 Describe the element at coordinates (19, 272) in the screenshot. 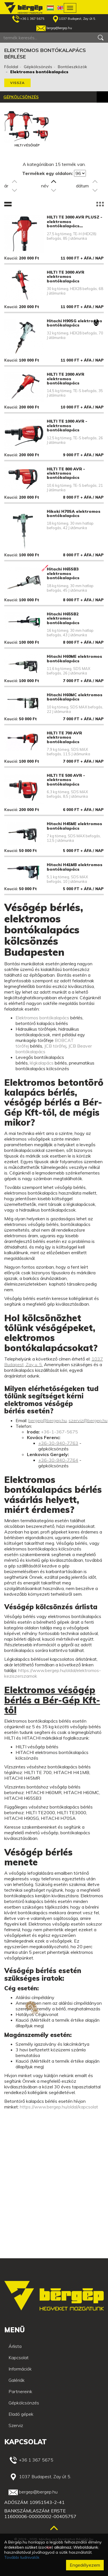

I see `icon representing a tentacle creature or monster in a game` at that location.